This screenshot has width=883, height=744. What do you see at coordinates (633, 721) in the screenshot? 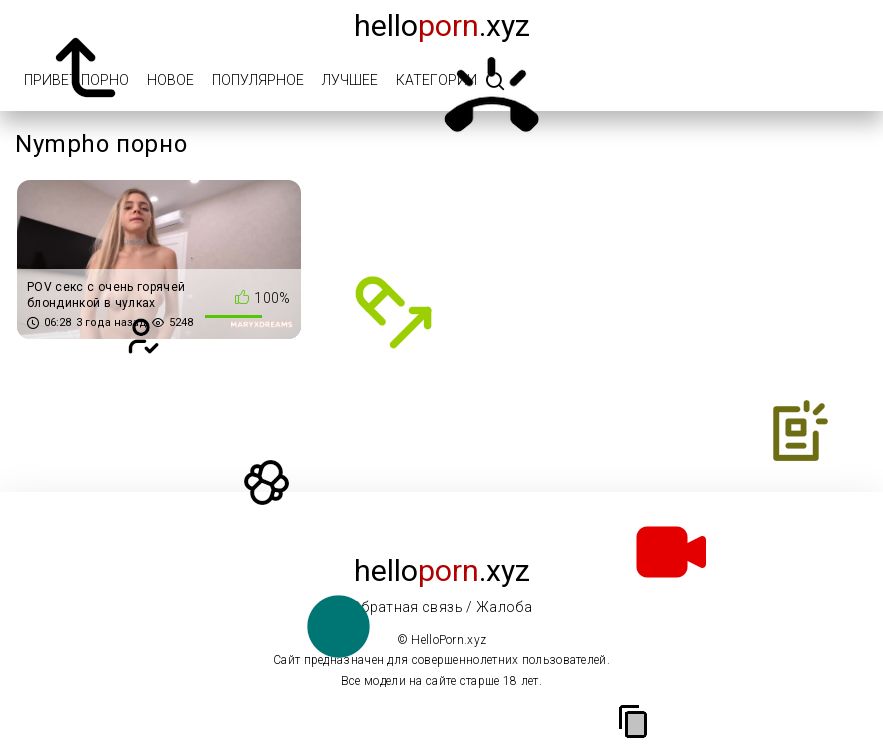
I see `copy to clipboard` at bounding box center [633, 721].